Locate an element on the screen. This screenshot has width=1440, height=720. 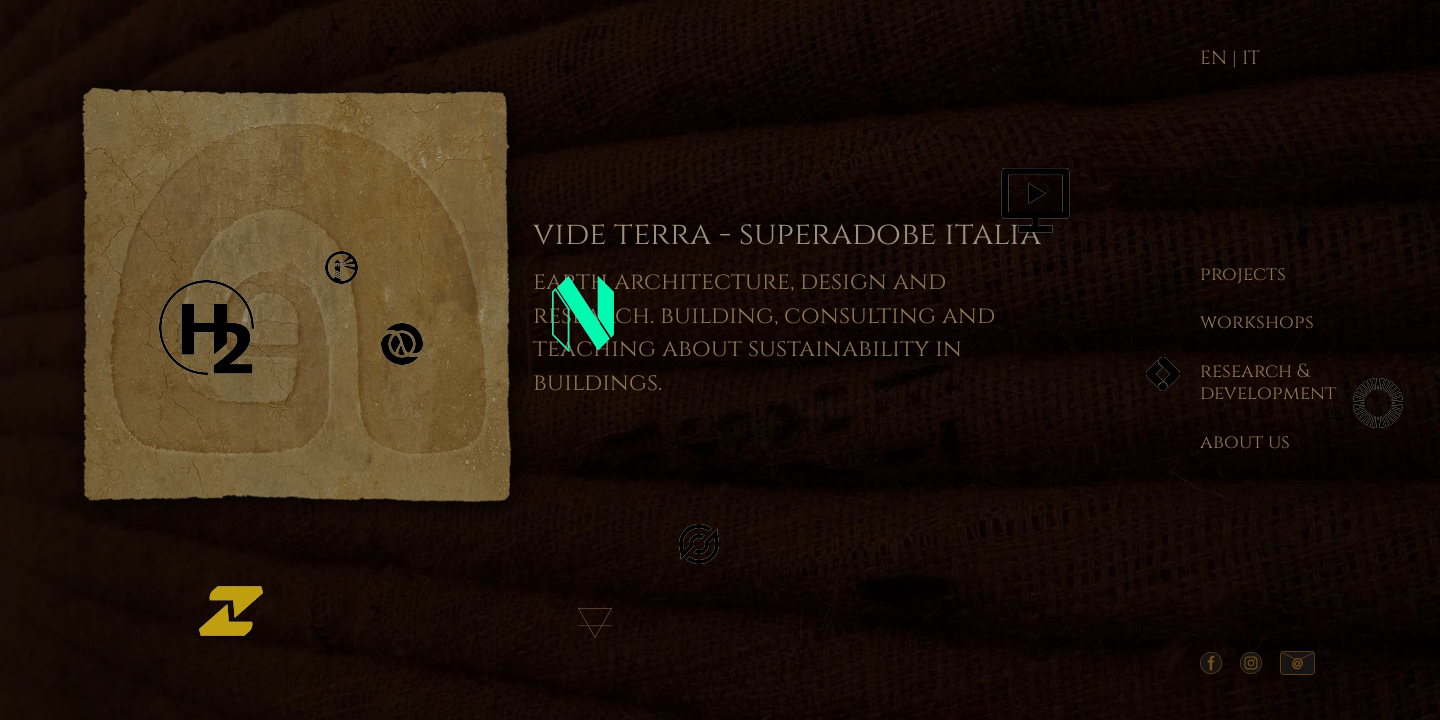
photon logo is located at coordinates (1378, 403).